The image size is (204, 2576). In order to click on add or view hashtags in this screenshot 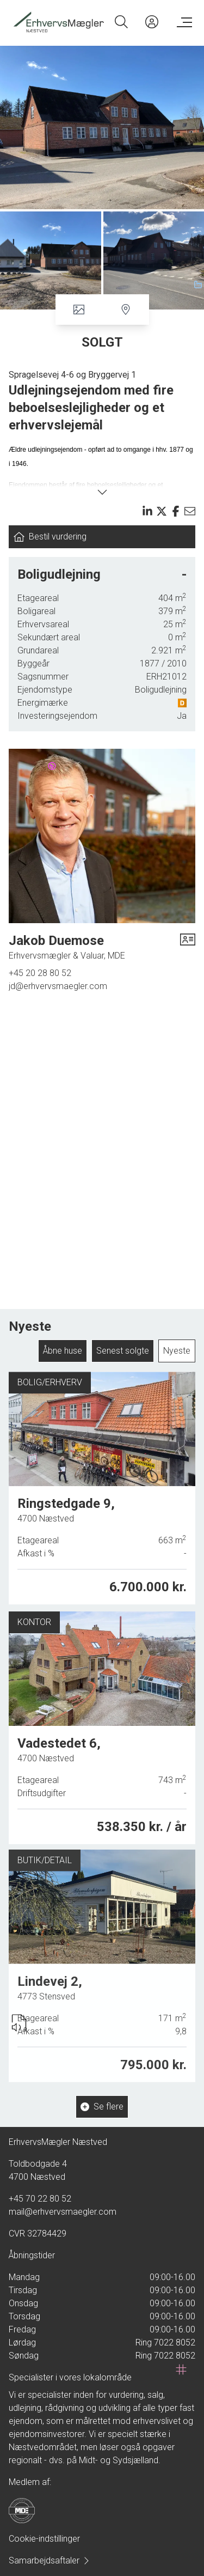, I will do `click(181, 2369)`.